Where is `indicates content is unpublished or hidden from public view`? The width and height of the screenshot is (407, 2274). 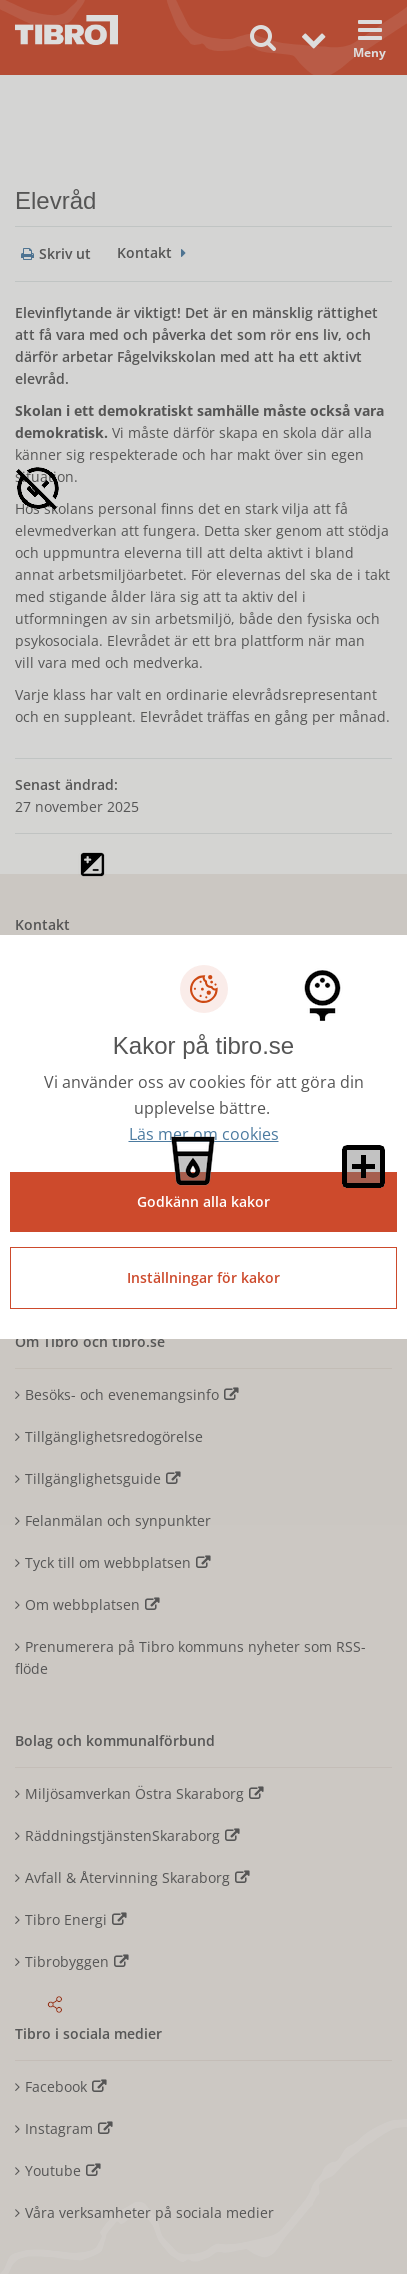
indicates content is unpublished or hidden from public view is located at coordinates (38, 488).